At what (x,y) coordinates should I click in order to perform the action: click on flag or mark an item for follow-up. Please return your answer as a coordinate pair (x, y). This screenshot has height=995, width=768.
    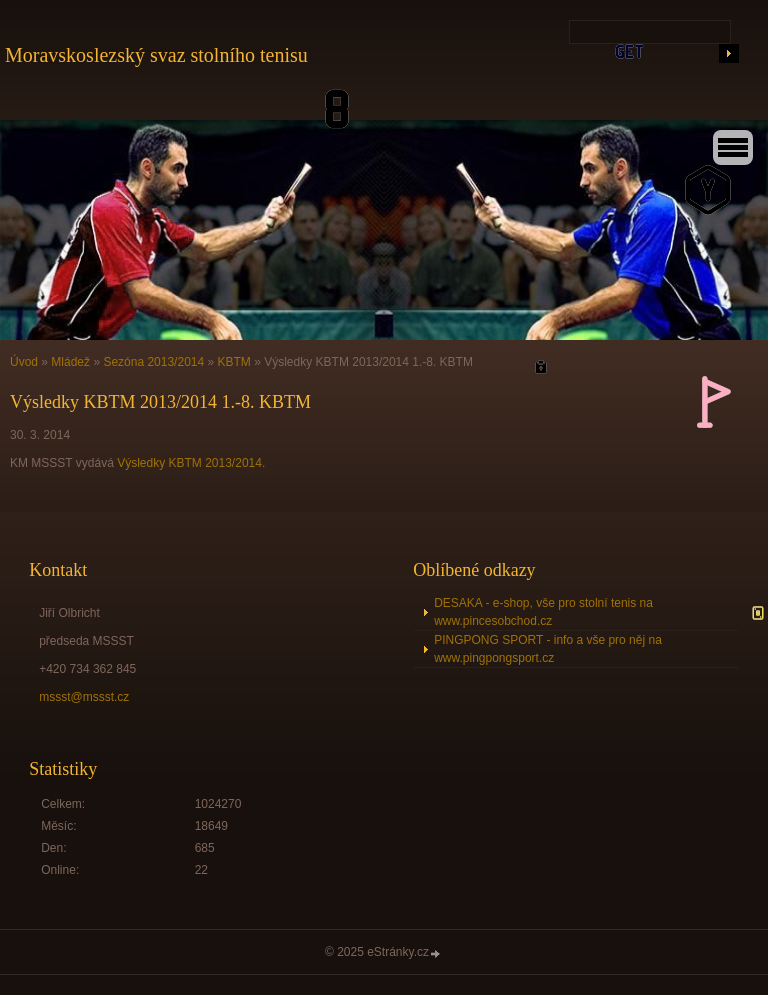
    Looking at the image, I should click on (710, 402).